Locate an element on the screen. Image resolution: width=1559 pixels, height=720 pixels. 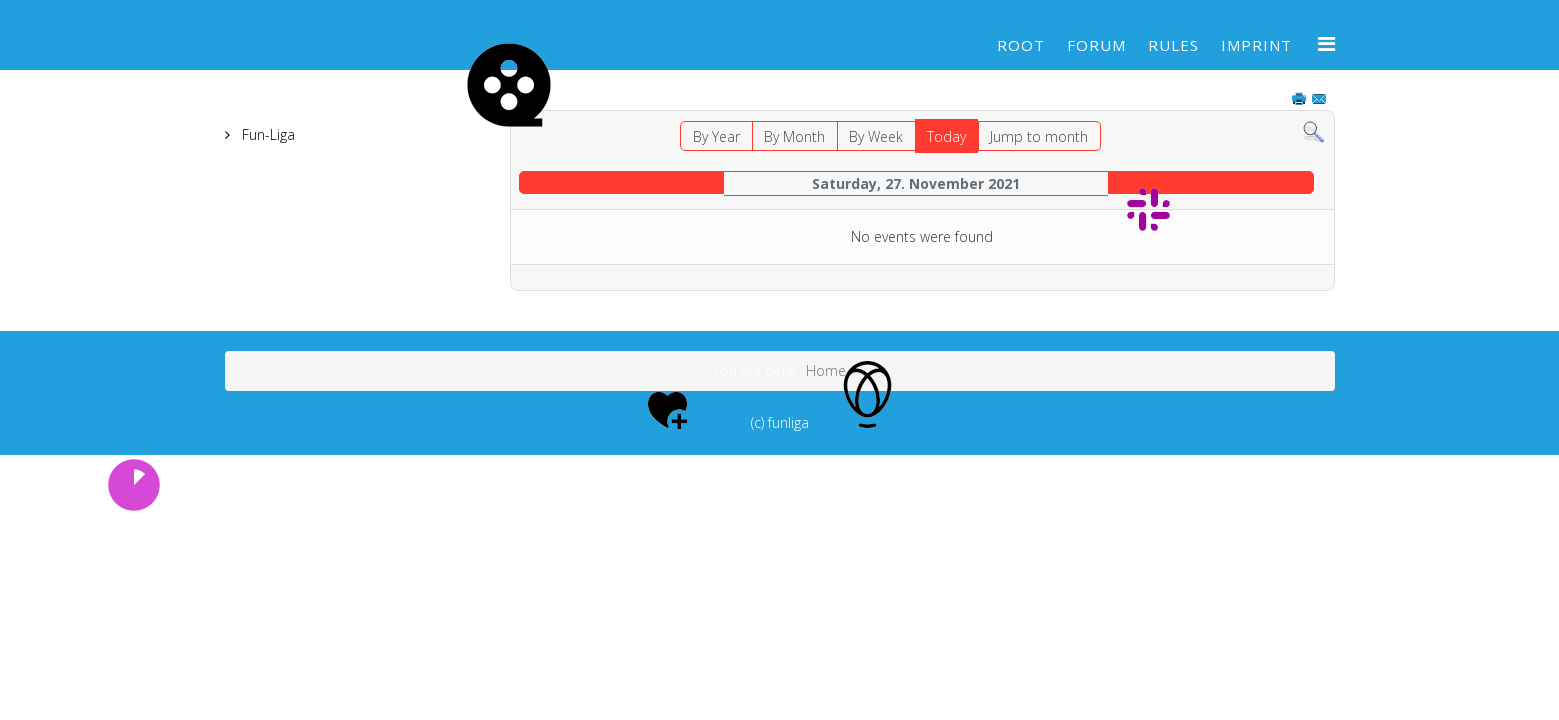
indicates progress at early stage or first step is located at coordinates (134, 485).